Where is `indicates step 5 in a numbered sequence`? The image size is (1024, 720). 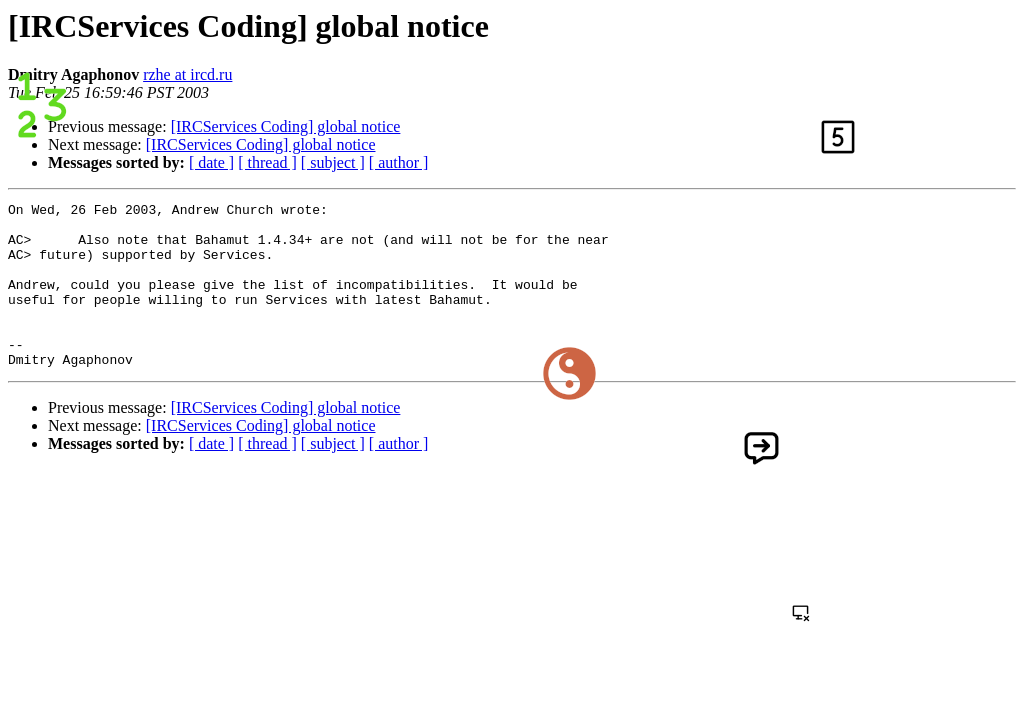 indicates step 5 in a numbered sequence is located at coordinates (838, 137).